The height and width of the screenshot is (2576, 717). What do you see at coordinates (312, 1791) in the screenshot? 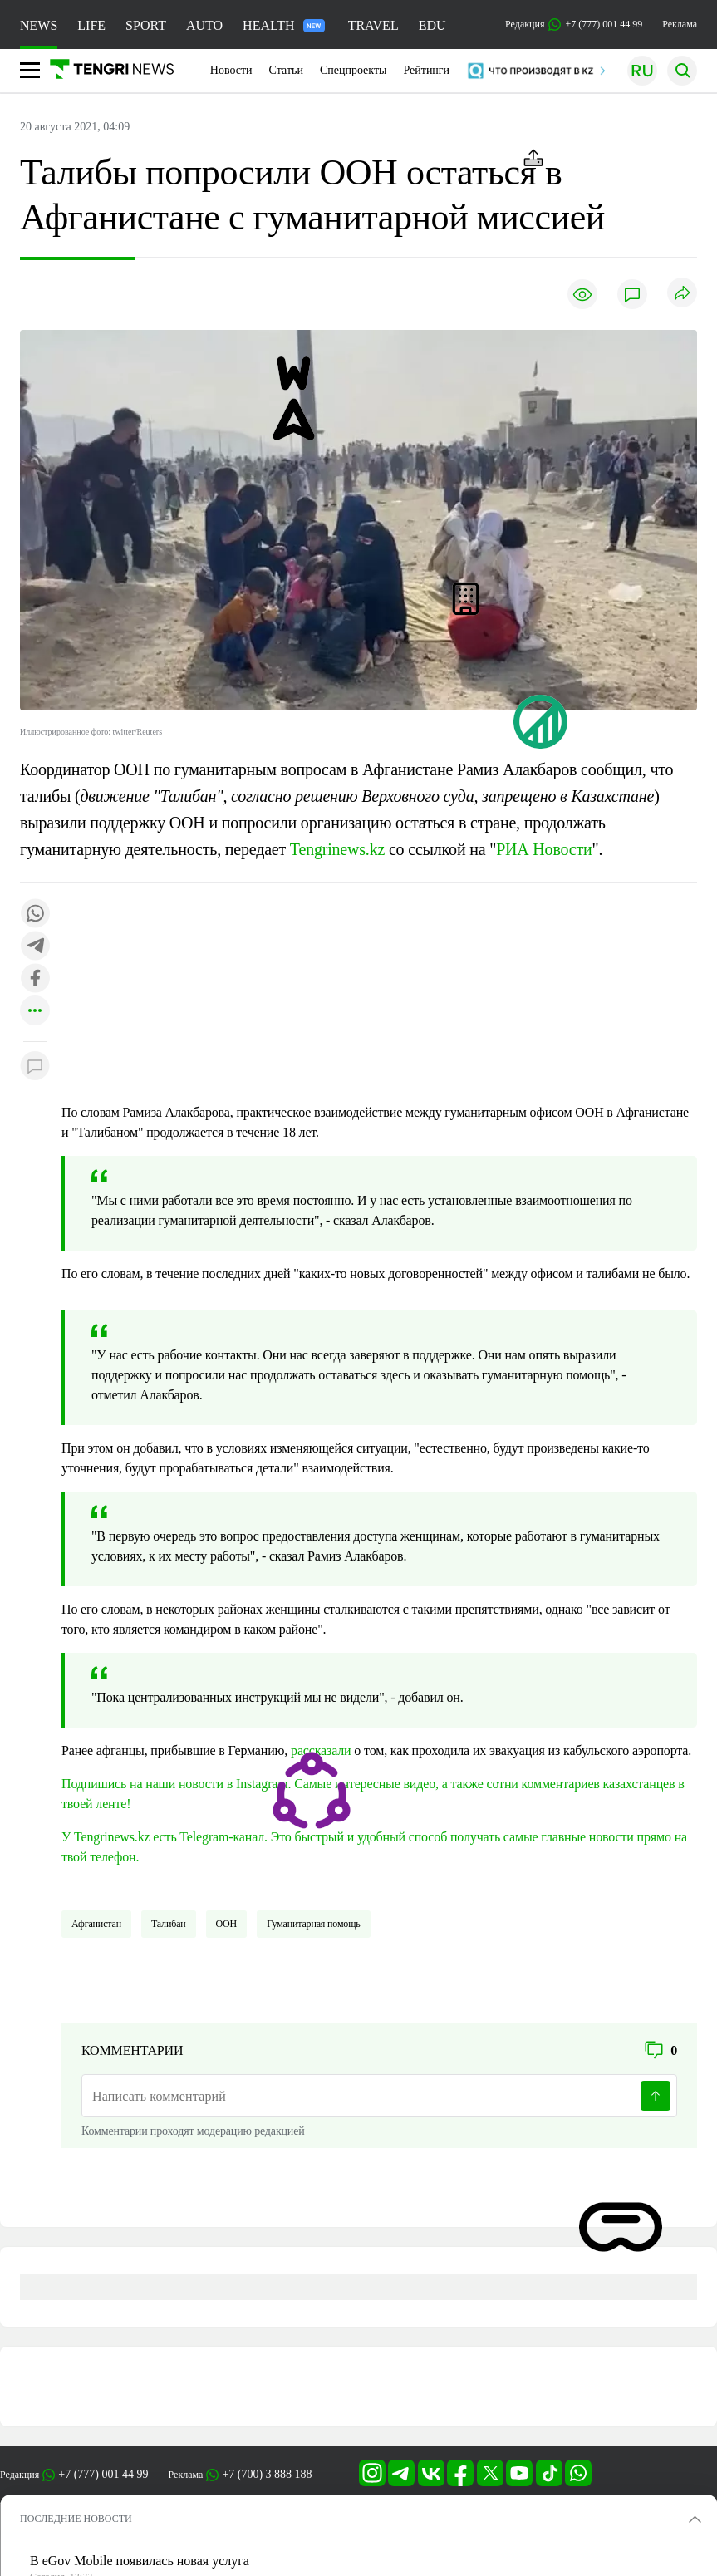
I see `ubuntu operating system logo` at bounding box center [312, 1791].